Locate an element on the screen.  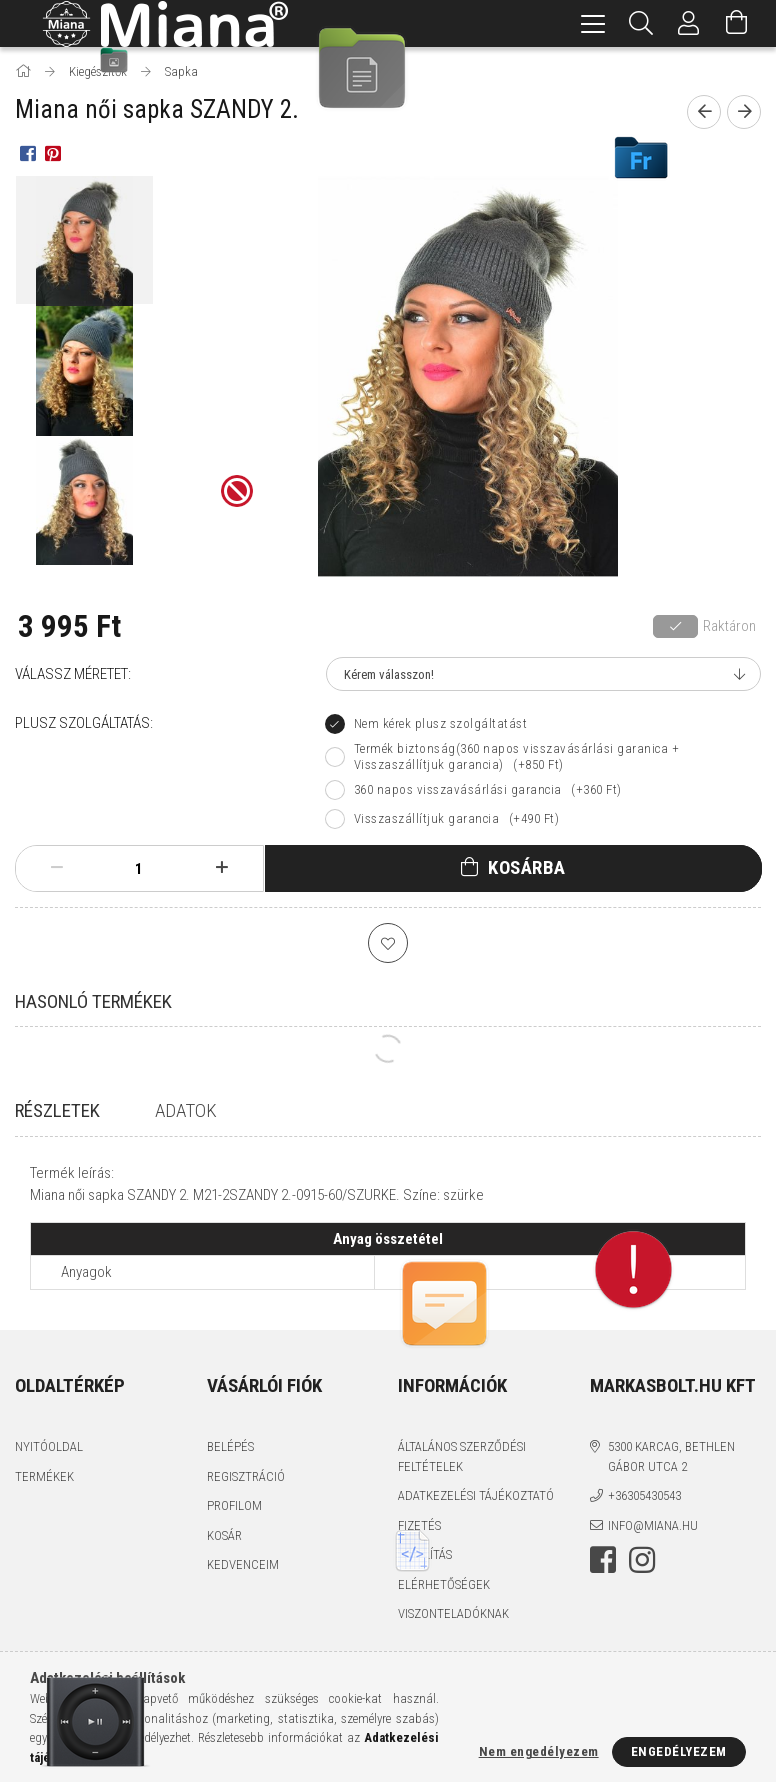
delete or remove selected item is located at coordinates (237, 491).